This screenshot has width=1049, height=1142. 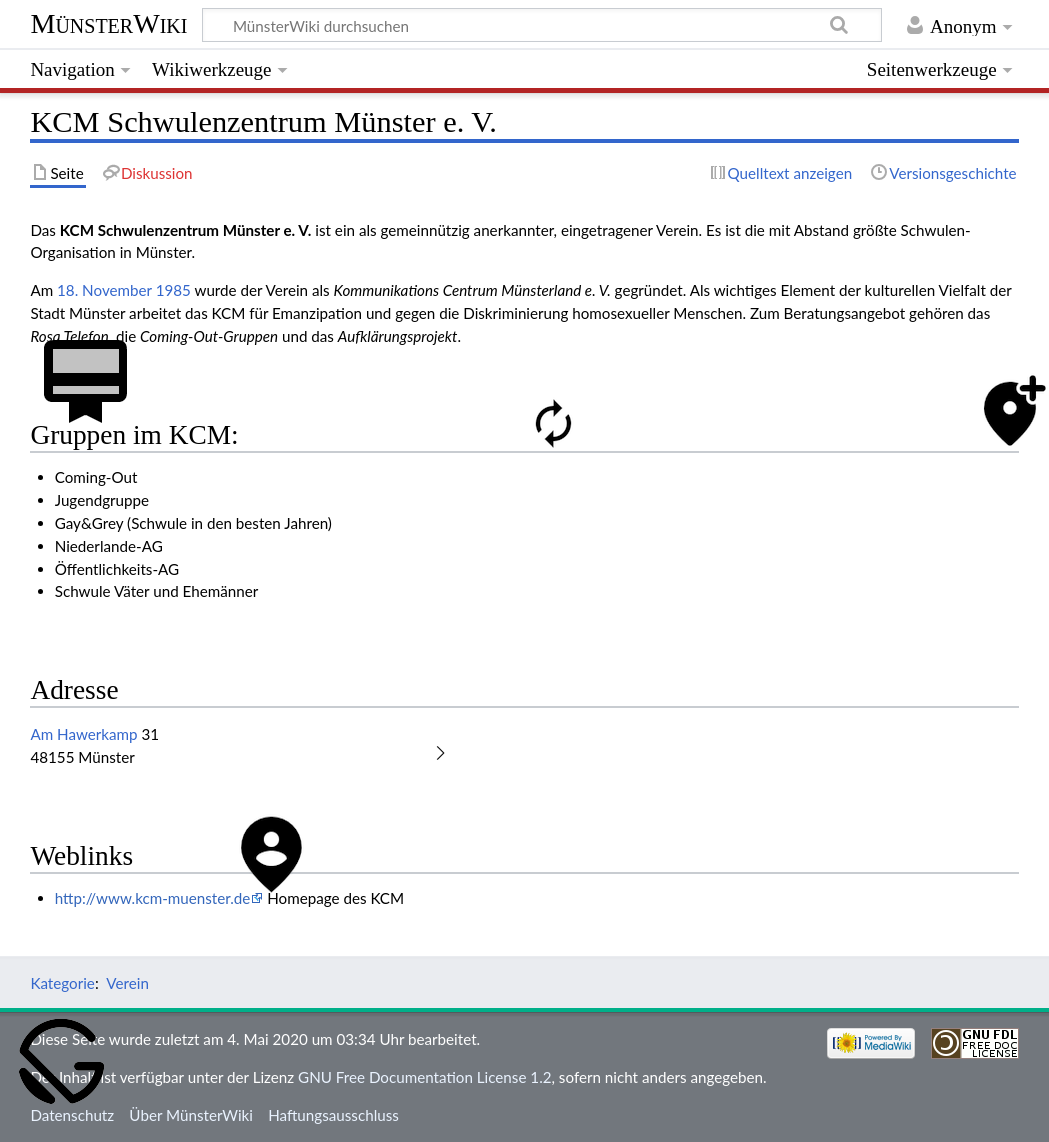 I want to click on navigate to the next item or page, so click(x=440, y=753).